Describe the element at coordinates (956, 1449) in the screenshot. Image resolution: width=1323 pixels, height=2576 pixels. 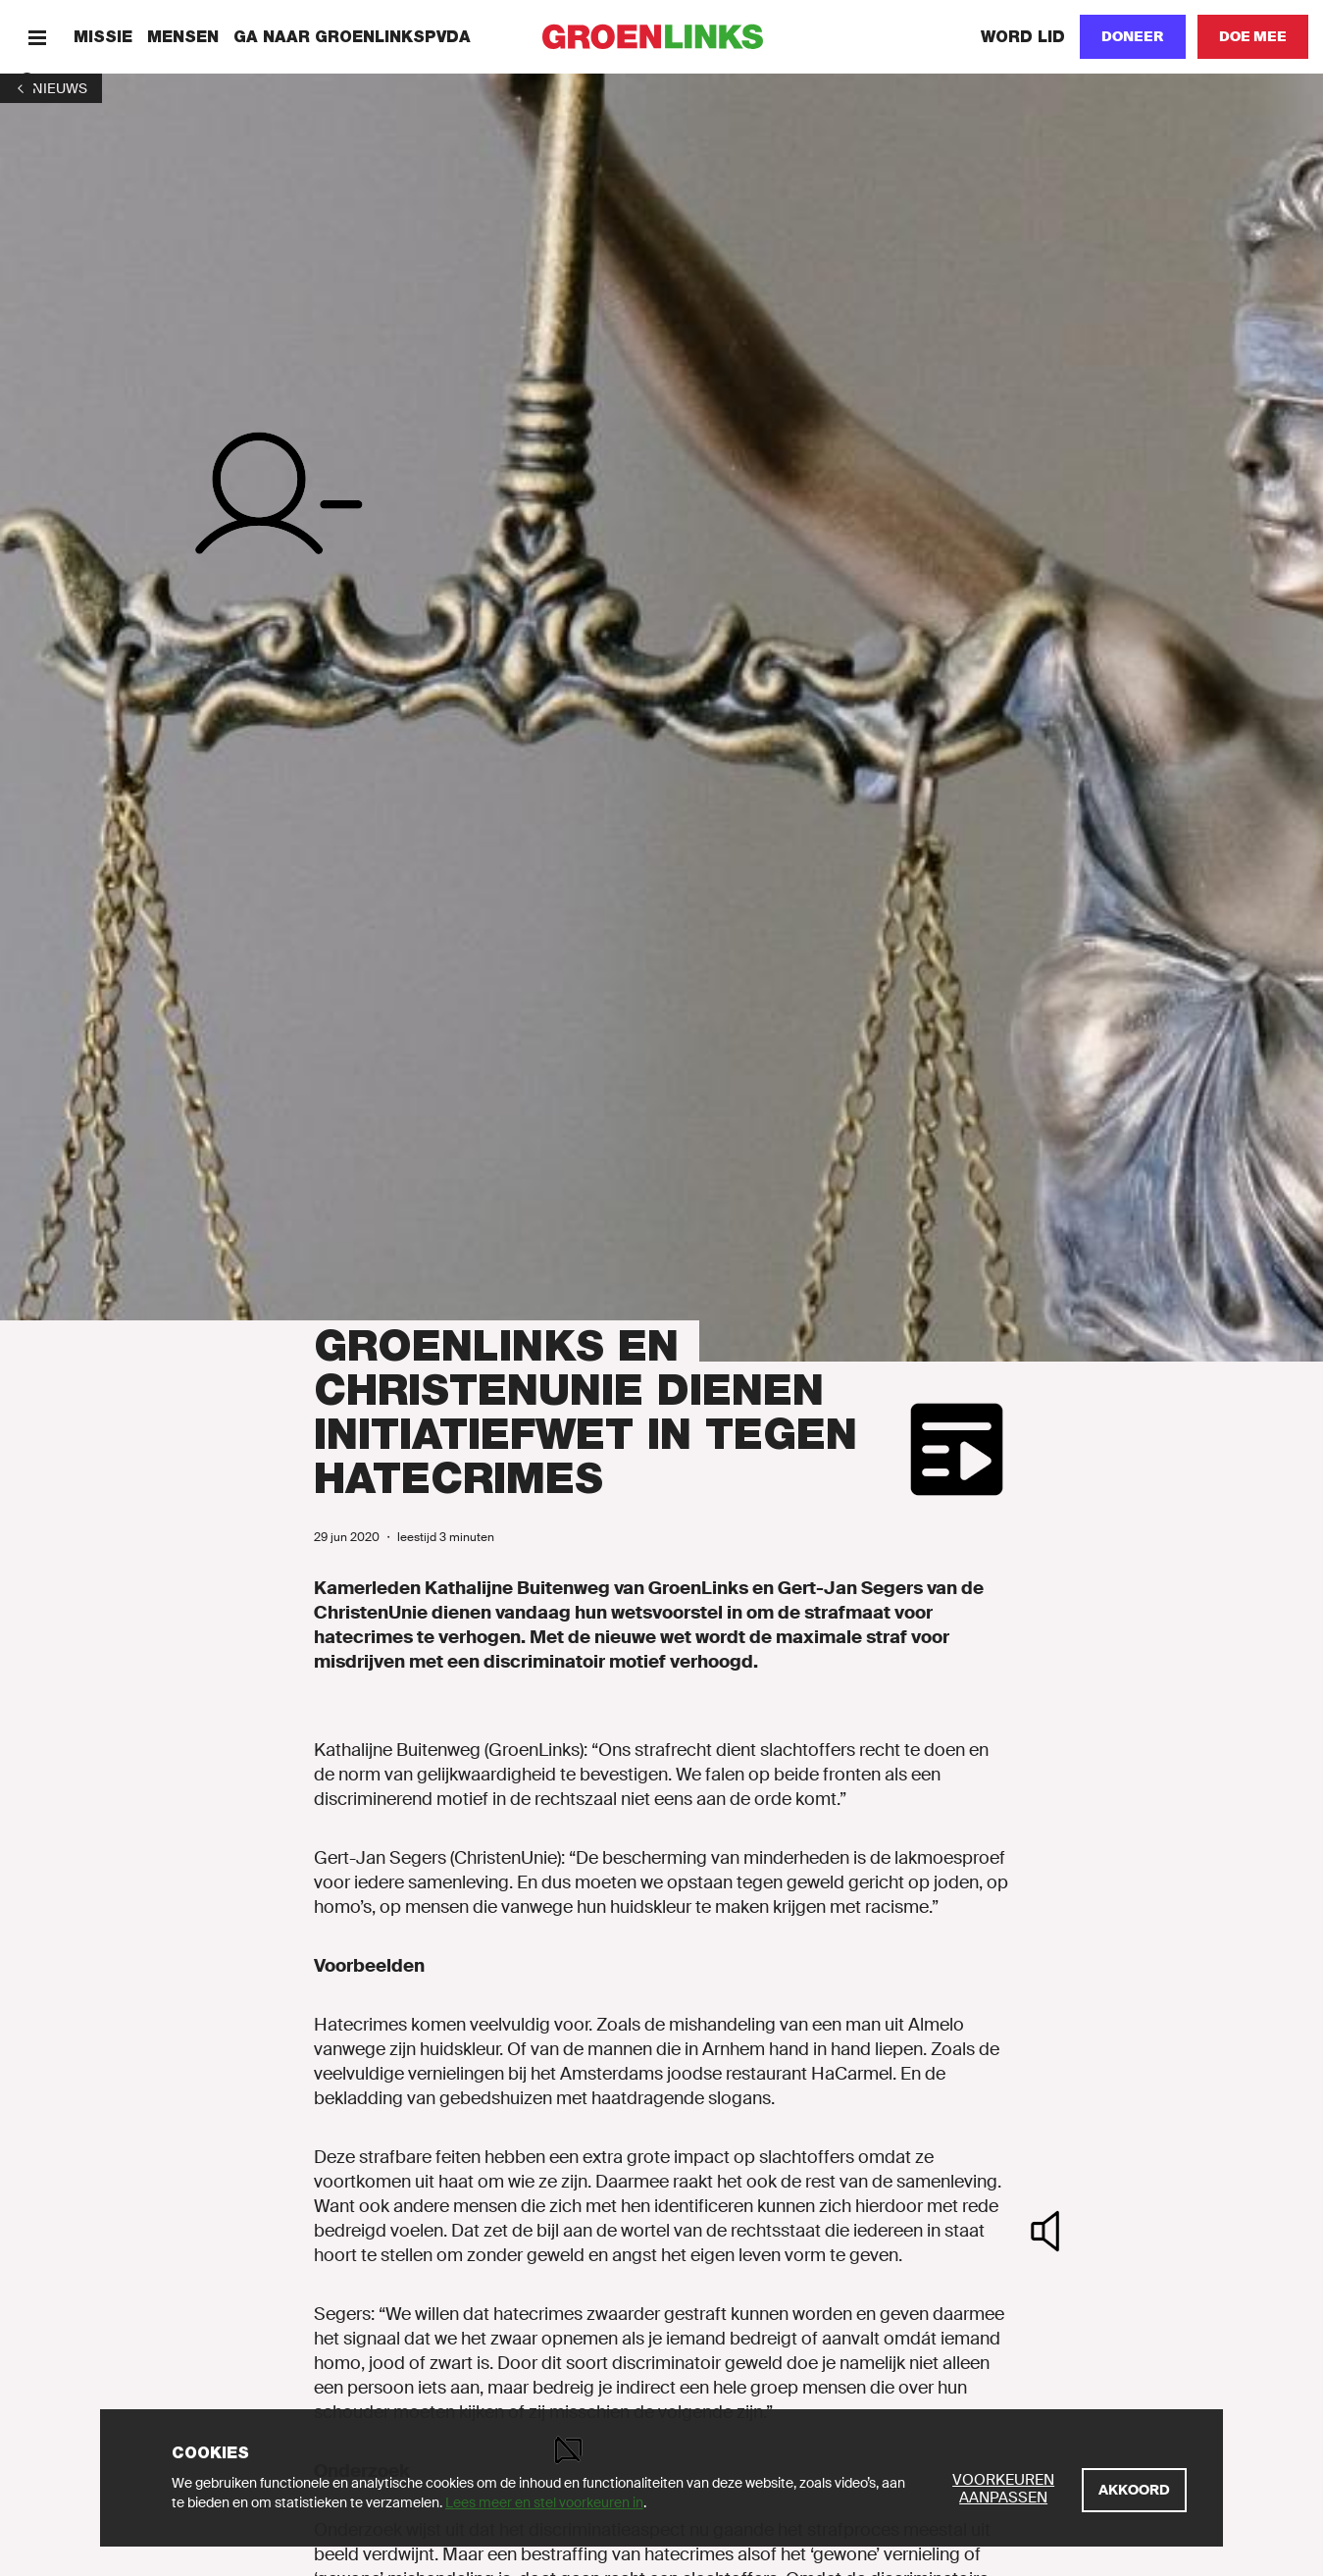
I see `view media queue or playlist` at that location.